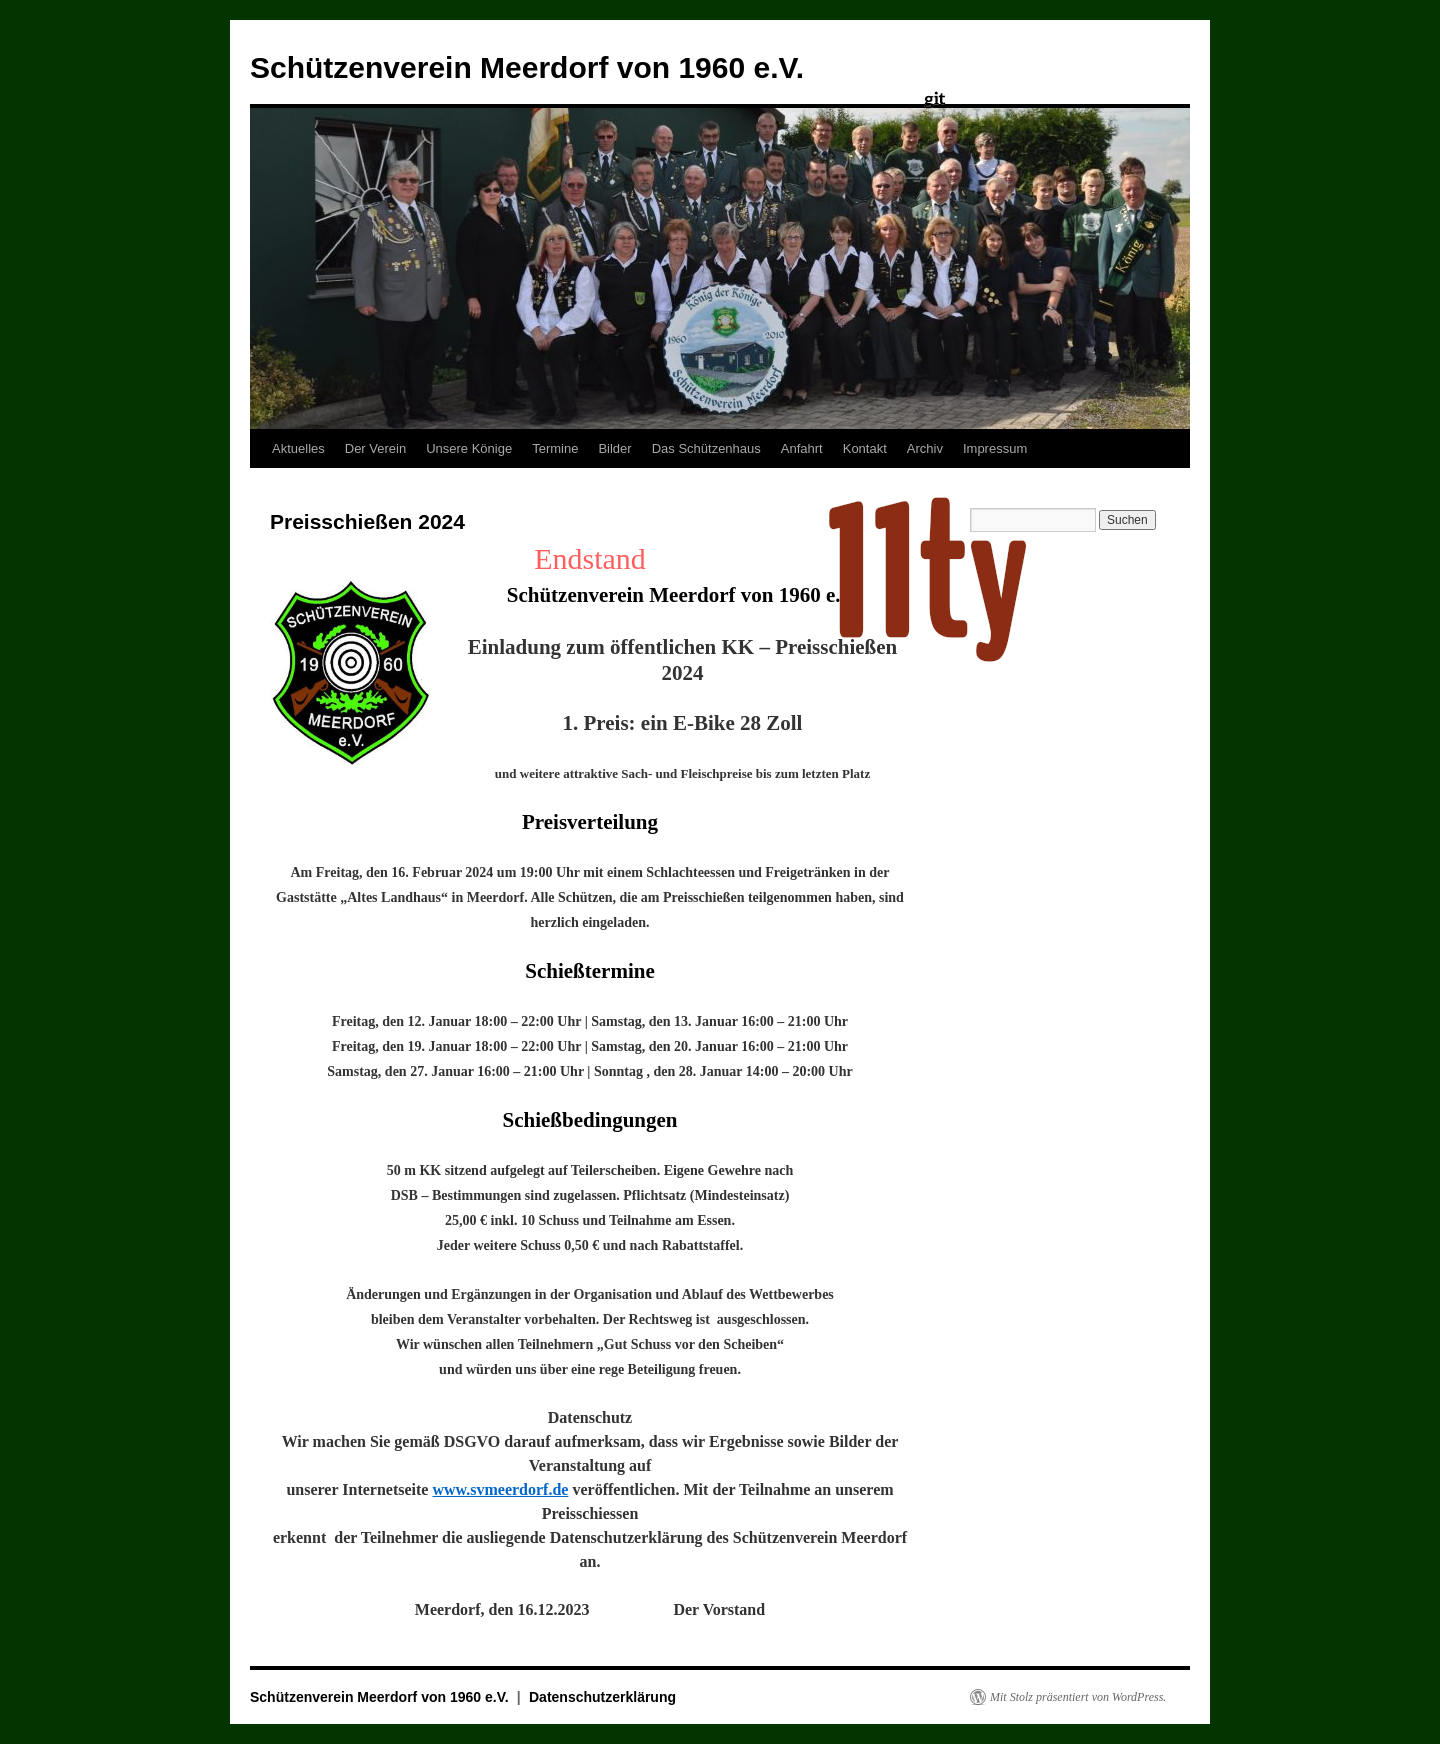 The height and width of the screenshot is (1744, 1440). What do you see at coordinates (927, 568) in the screenshot?
I see `11ty (Eleventy) static site generator logo` at bounding box center [927, 568].